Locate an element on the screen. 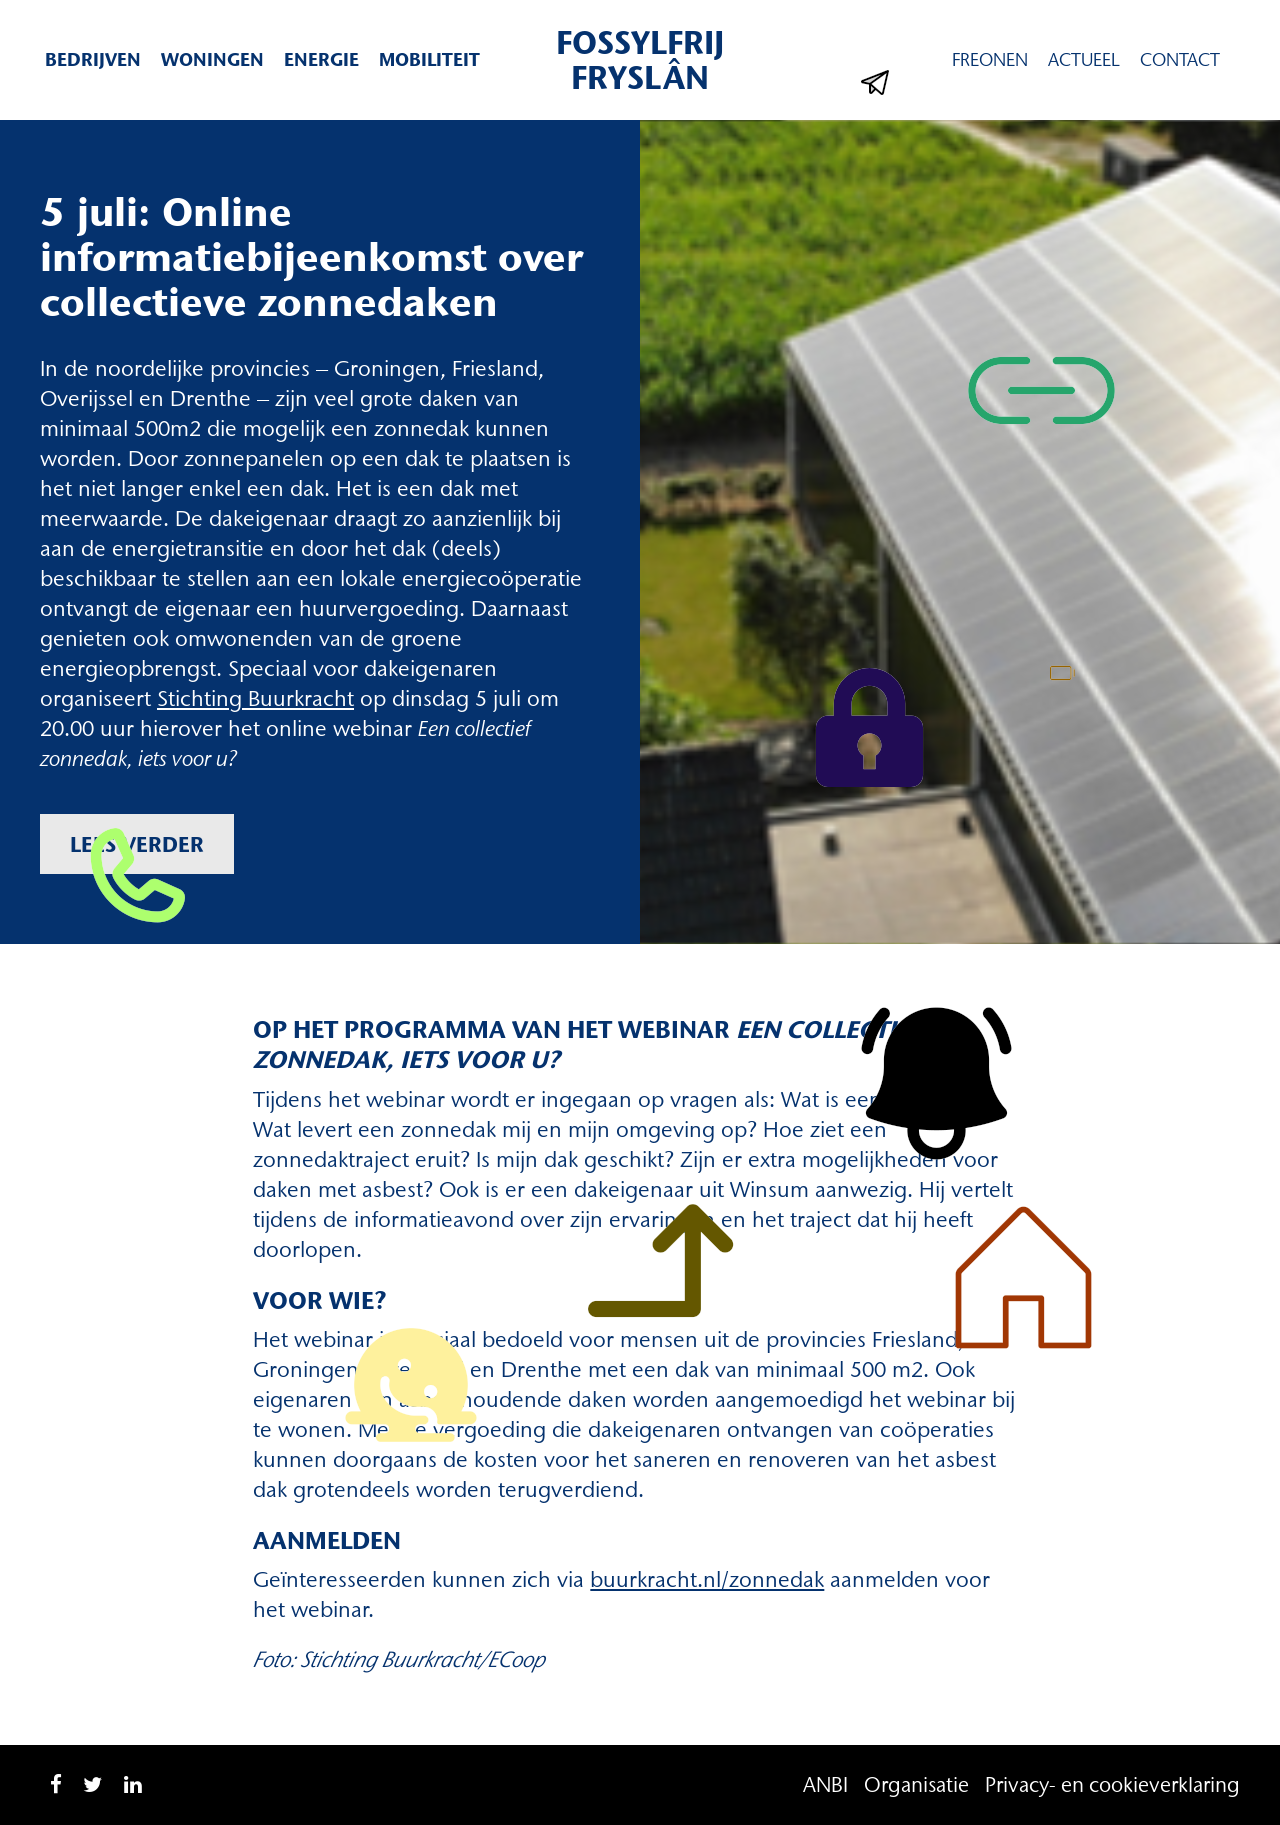 This screenshot has height=1825, width=1280. navigate to home screen is located at coordinates (1023, 1280).